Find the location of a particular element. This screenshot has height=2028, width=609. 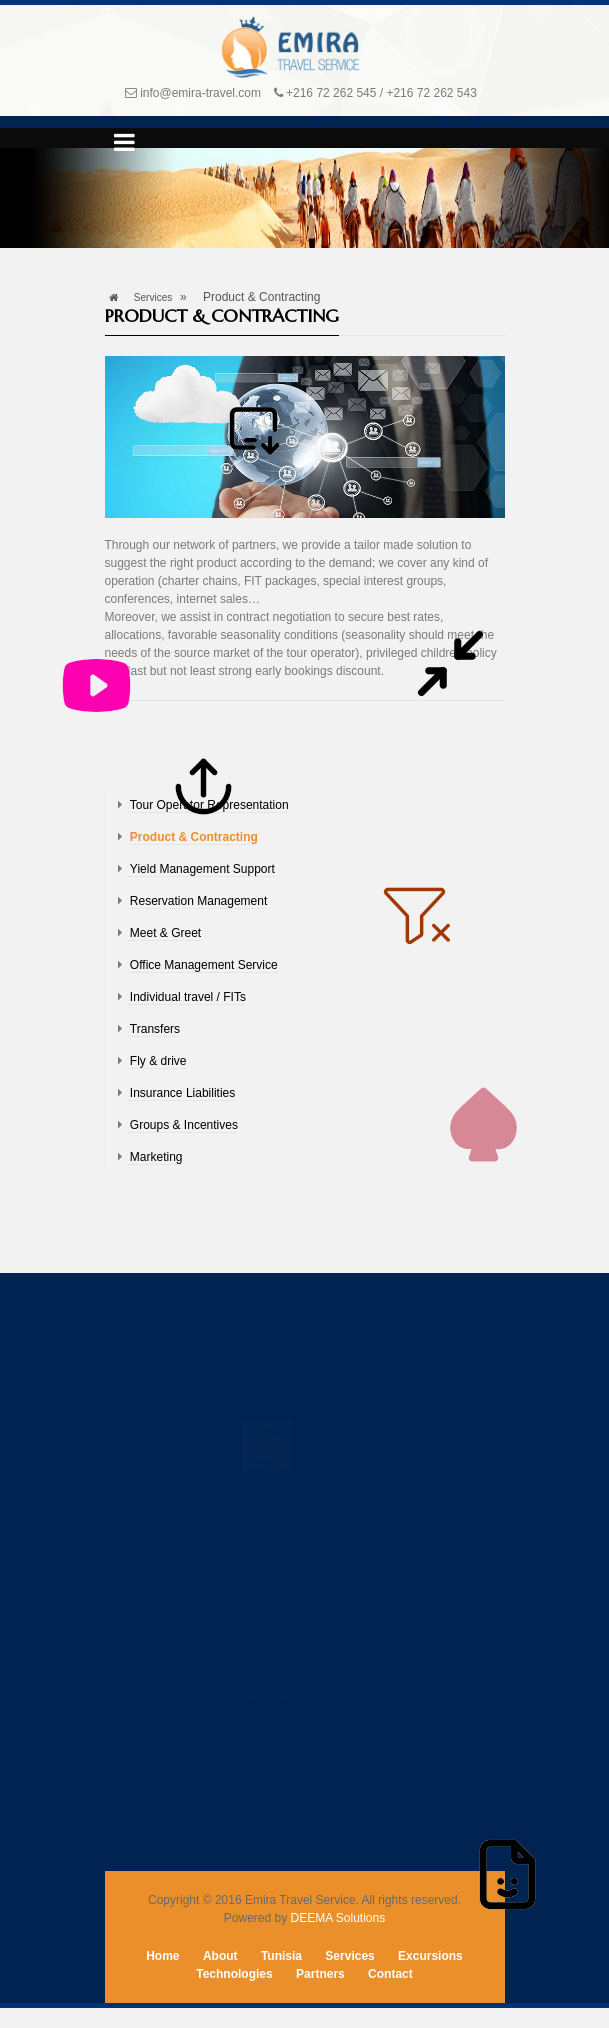

minimize or reduce window size is located at coordinates (450, 663).